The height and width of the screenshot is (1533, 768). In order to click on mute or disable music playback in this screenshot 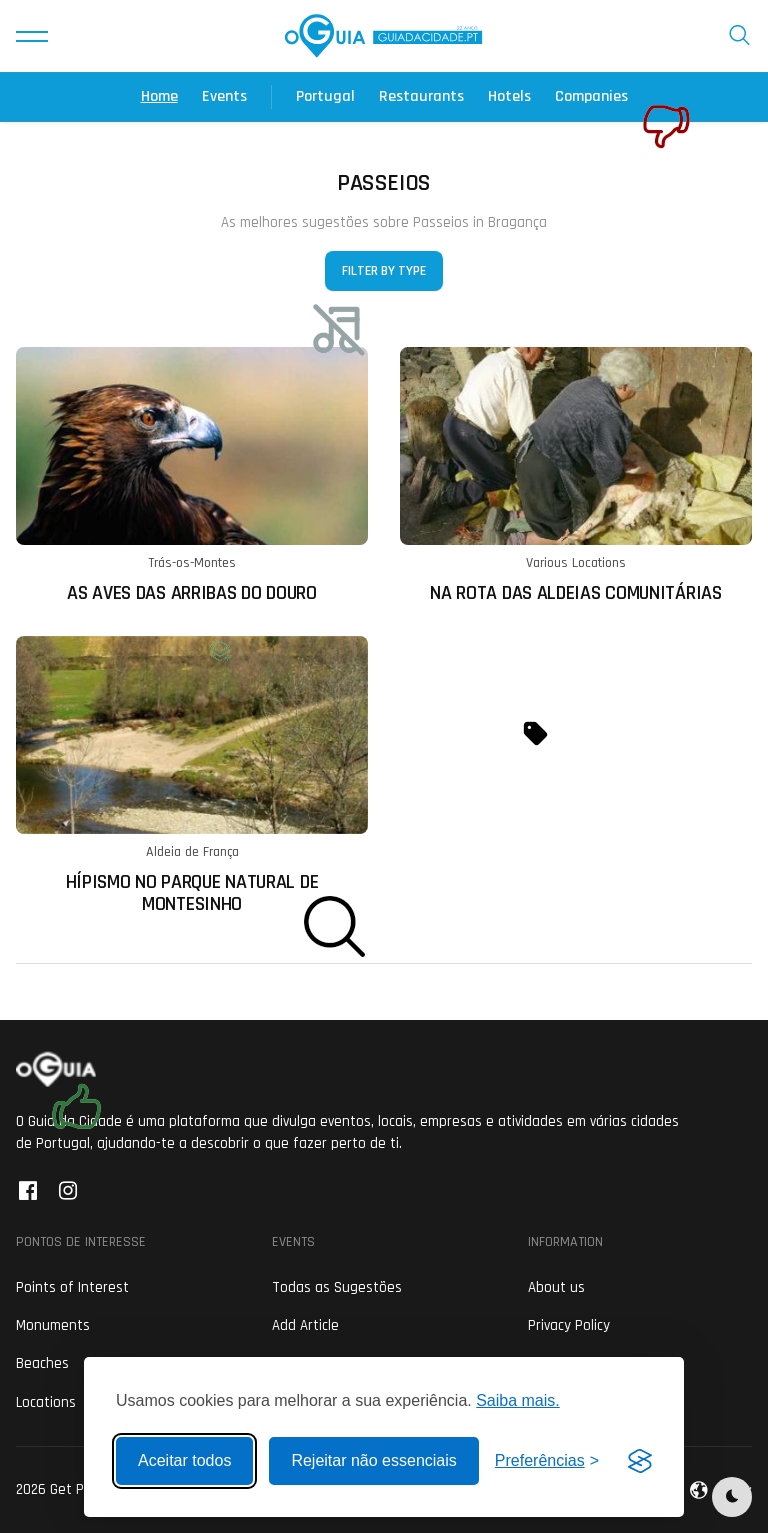, I will do `click(339, 330)`.